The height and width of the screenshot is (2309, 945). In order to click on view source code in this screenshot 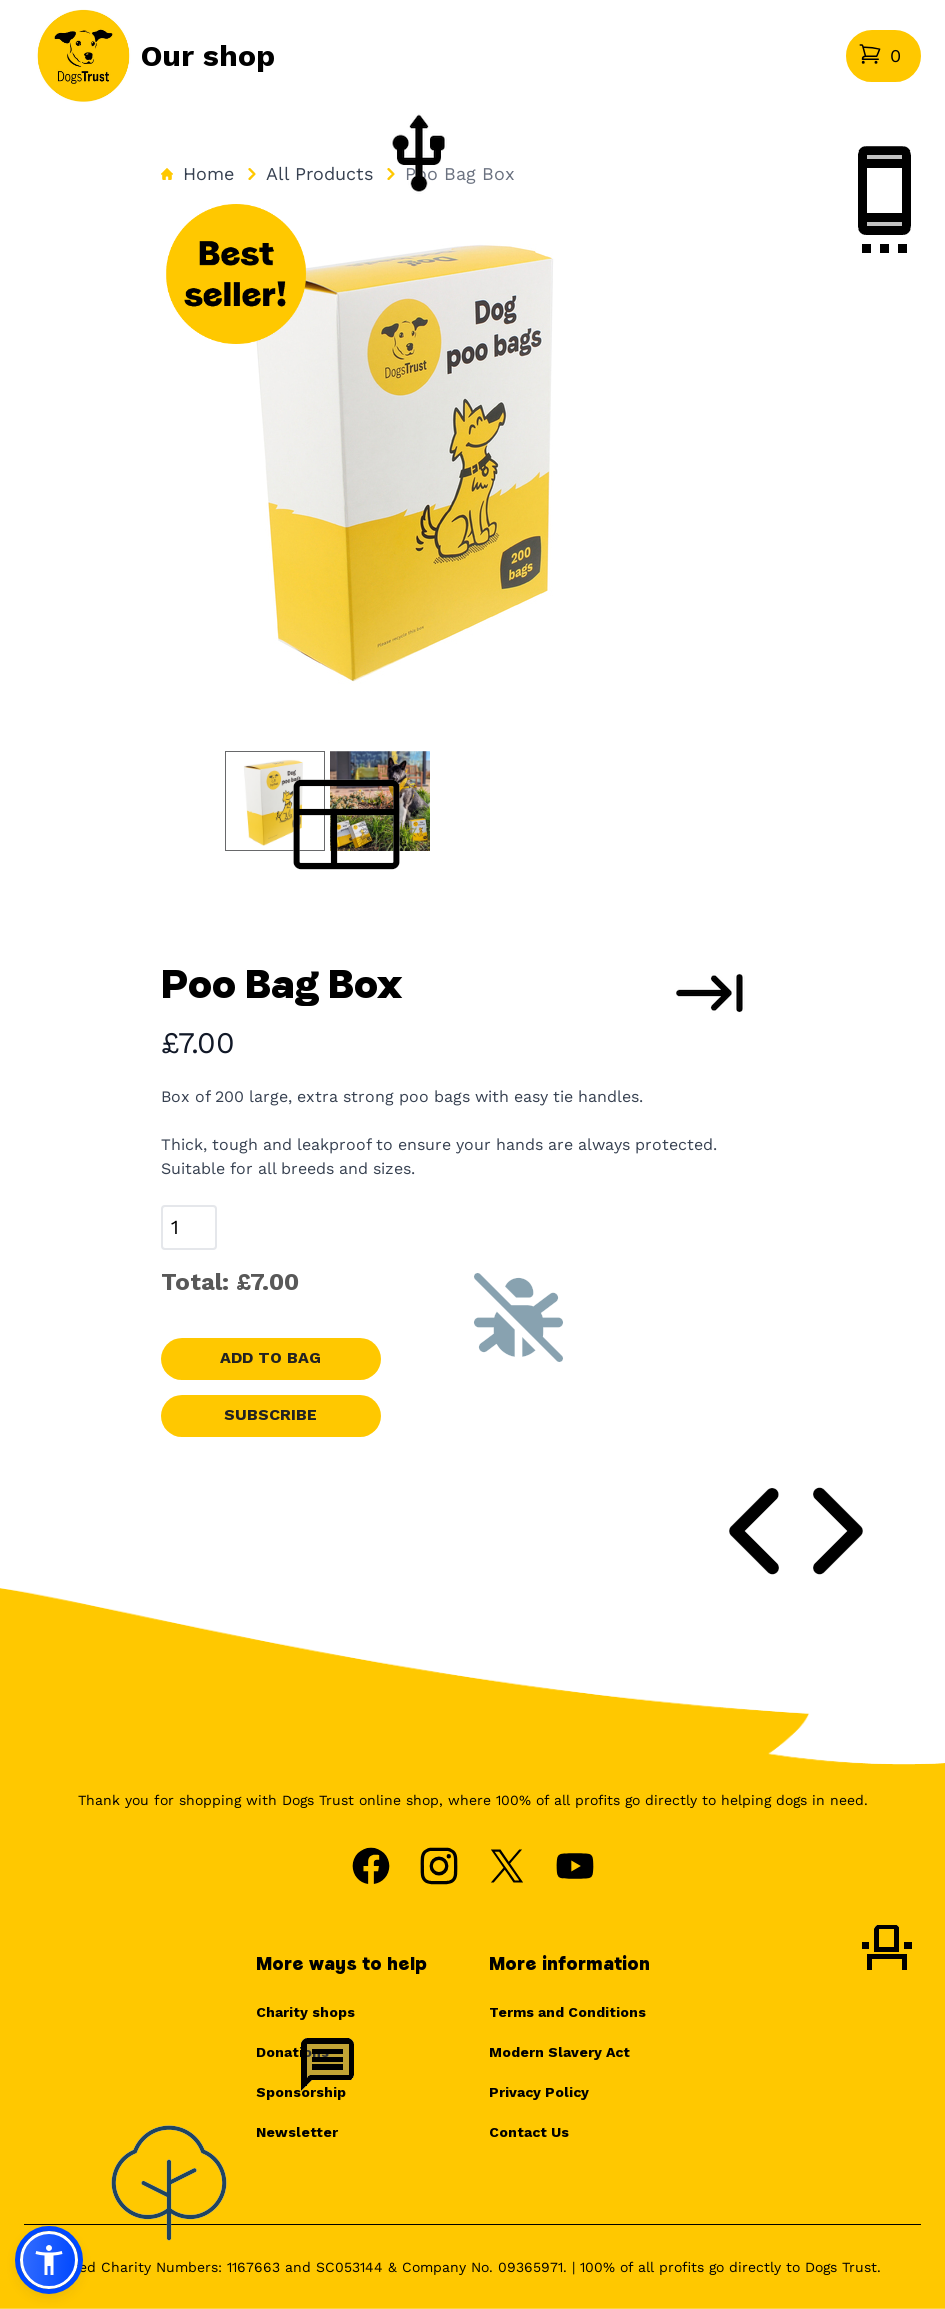, I will do `click(796, 1531)`.